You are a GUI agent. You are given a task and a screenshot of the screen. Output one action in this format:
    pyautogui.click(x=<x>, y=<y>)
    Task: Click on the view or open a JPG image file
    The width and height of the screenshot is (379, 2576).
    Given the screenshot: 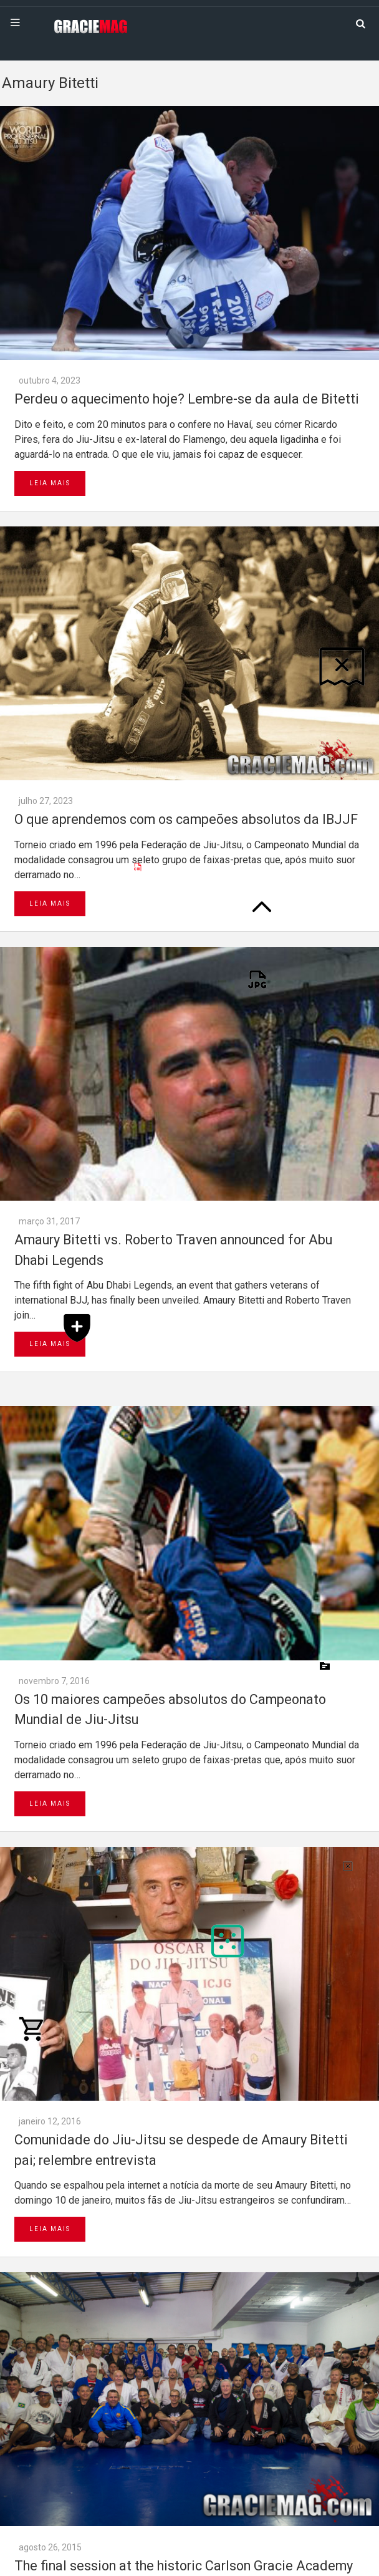 What is the action you would take?
    pyautogui.click(x=257, y=980)
    